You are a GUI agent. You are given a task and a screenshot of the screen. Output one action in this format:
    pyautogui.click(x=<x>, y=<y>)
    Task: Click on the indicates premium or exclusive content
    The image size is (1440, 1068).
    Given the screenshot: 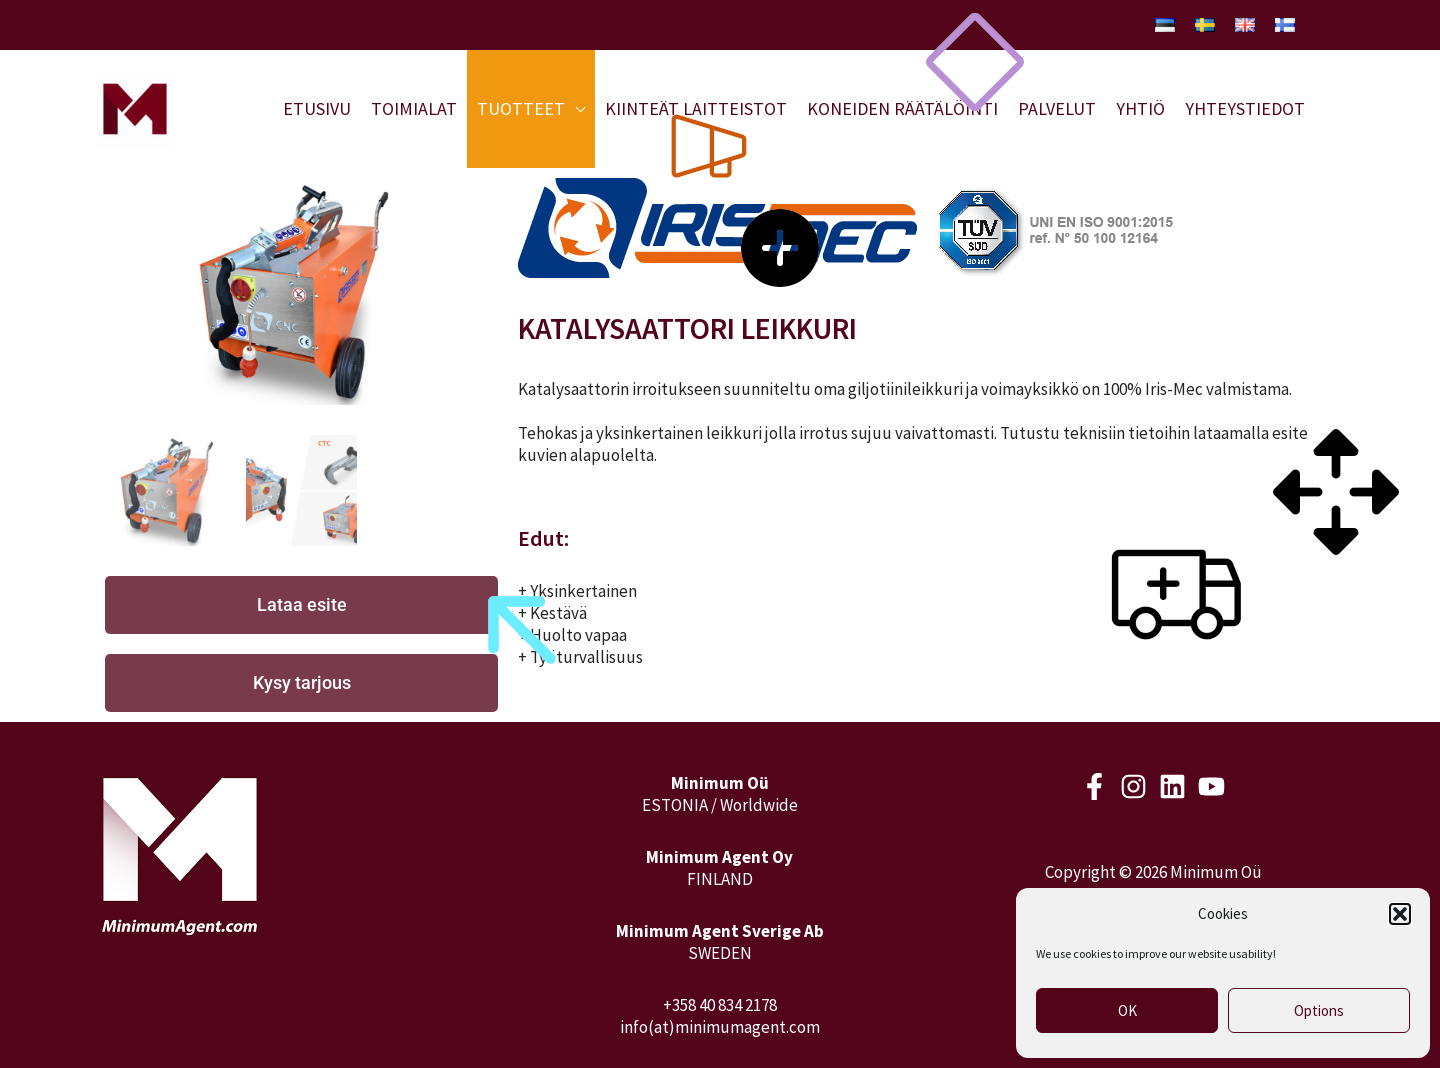 What is the action you would take?
    pyautogui.click(x=975, y=62)
    